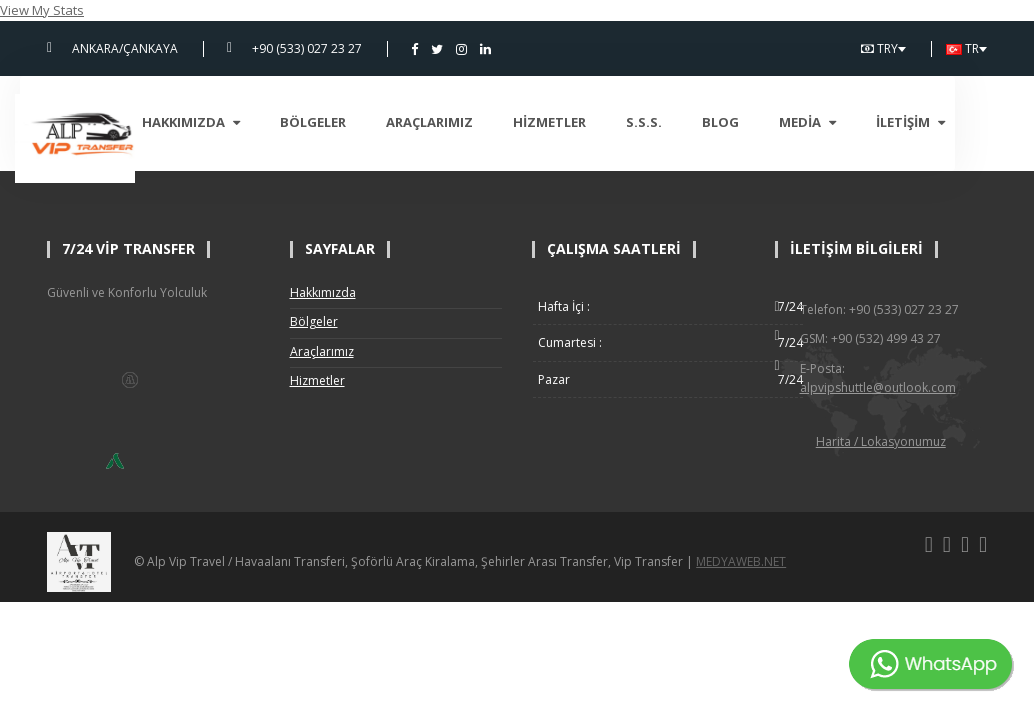 The image size is (1034, 720). Describe the element at coordinates (115, 461) in the screenshot. I see `akasa air airline logo` at that location.